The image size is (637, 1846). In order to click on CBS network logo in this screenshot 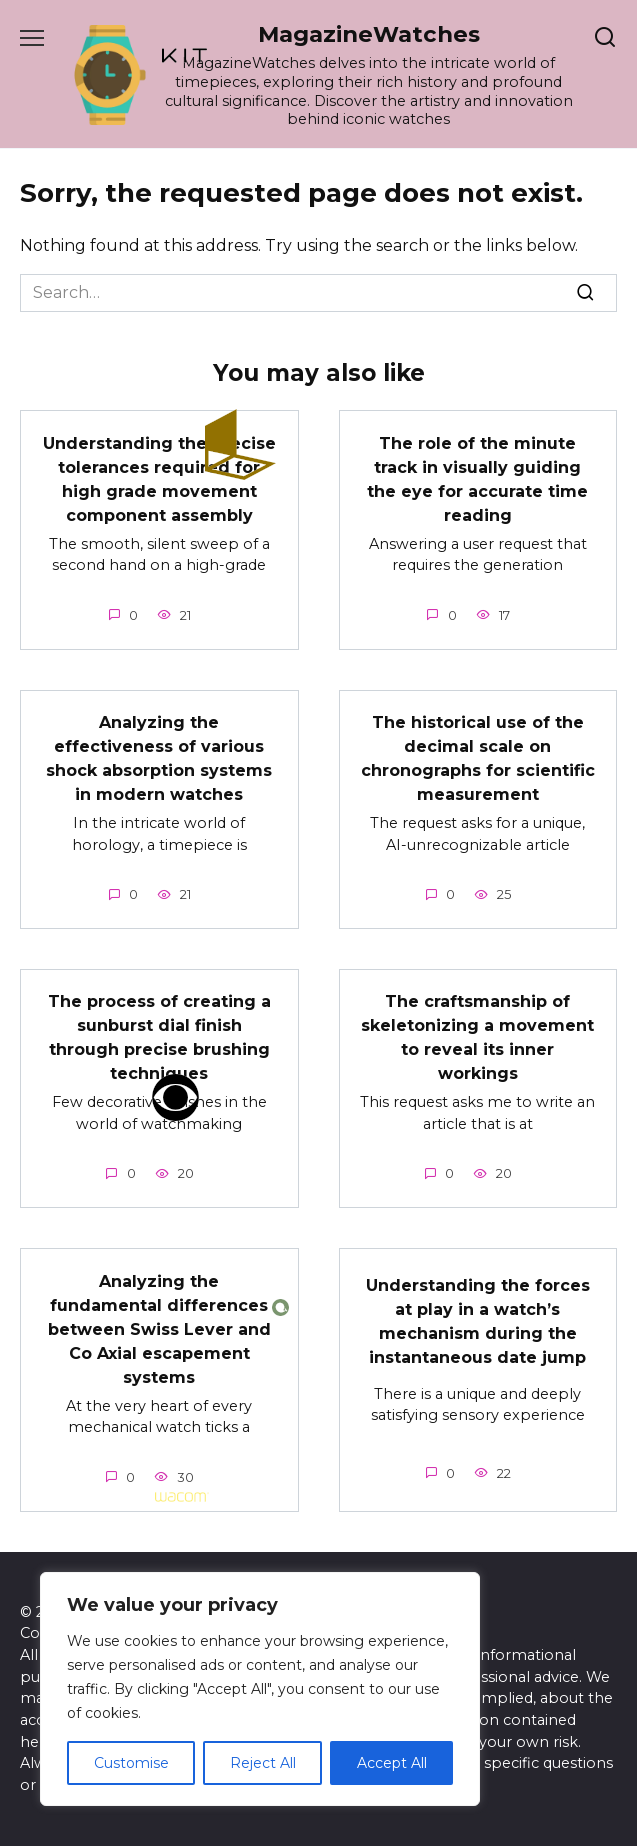, I will do `click(175, 1097)`.